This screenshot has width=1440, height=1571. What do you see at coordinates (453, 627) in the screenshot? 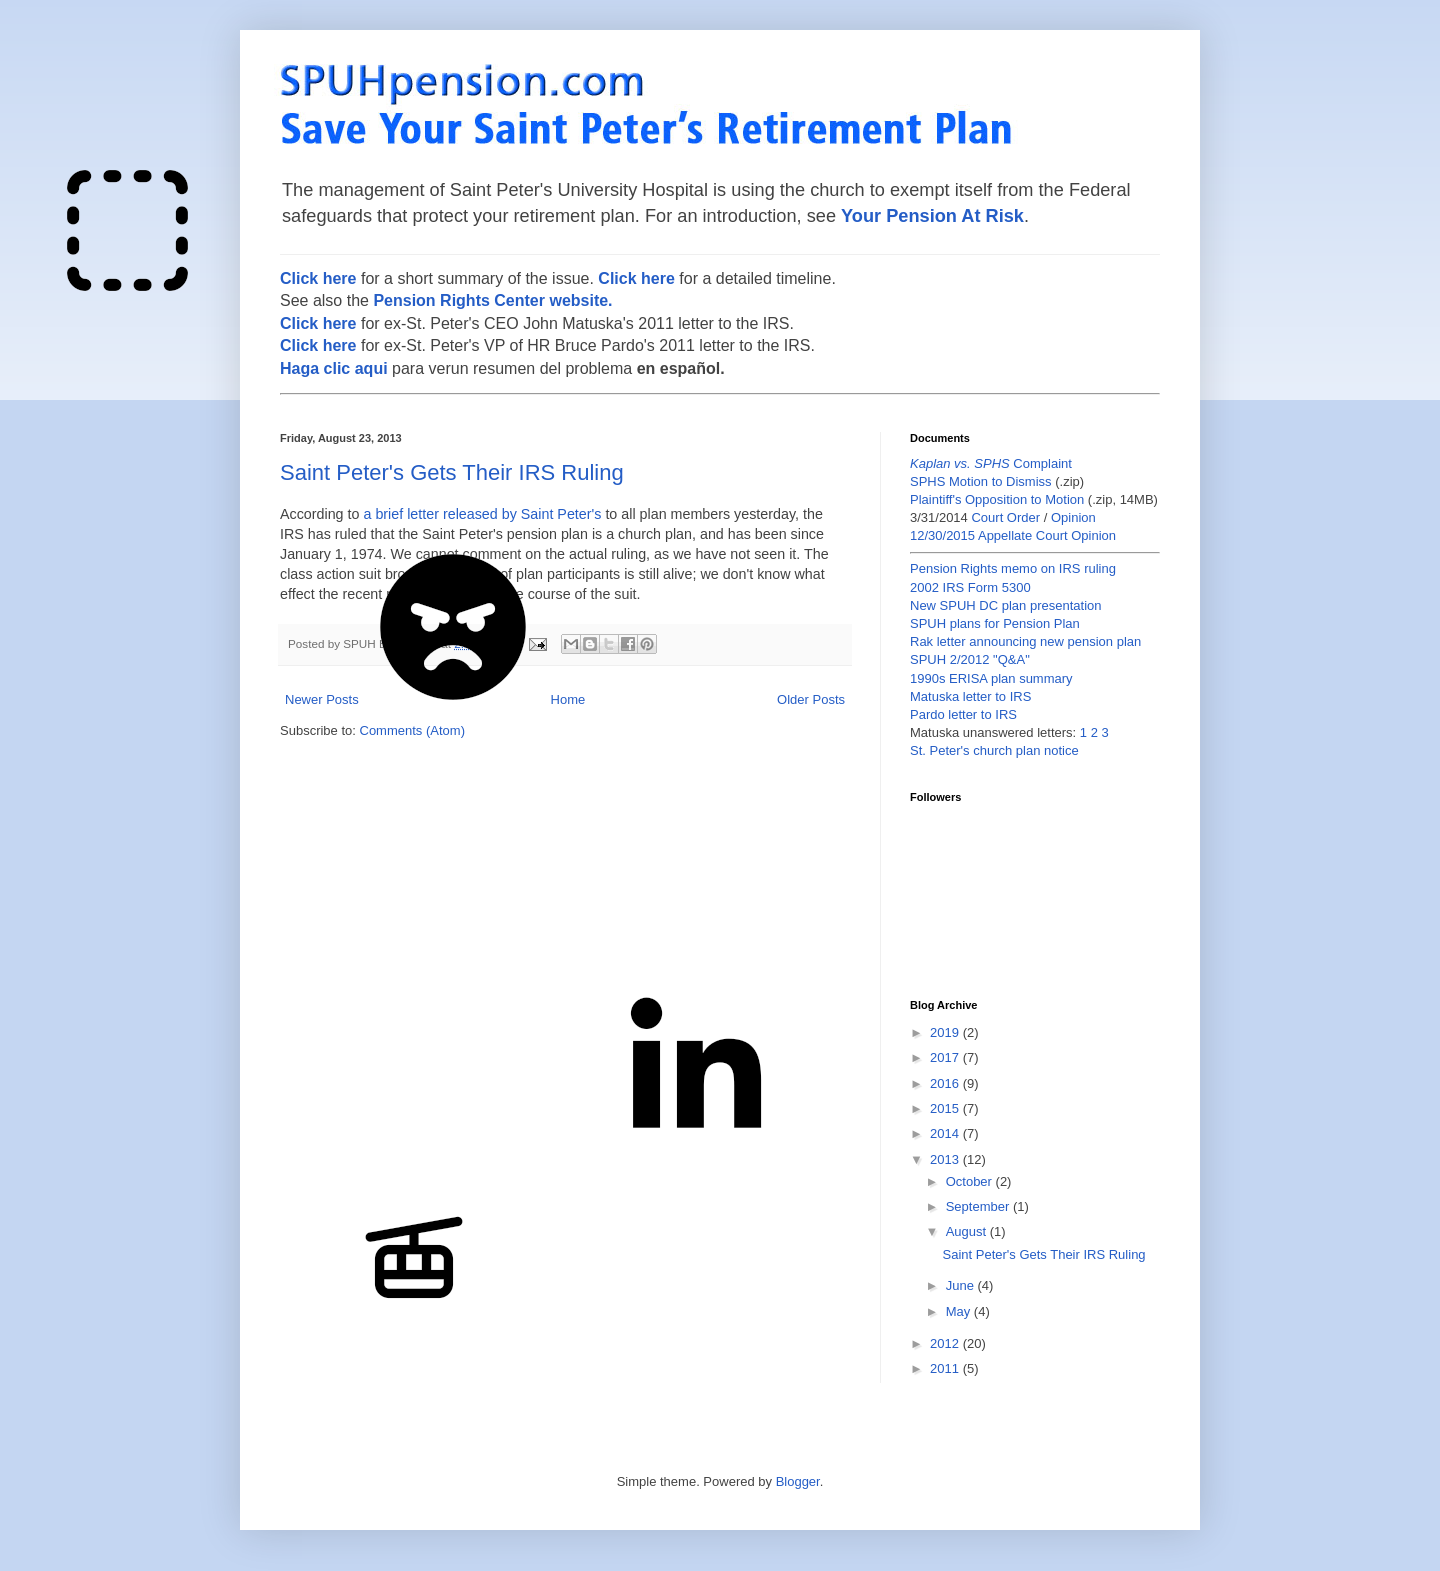
I see `react to a message with anger` at bounding box center [453, 627].